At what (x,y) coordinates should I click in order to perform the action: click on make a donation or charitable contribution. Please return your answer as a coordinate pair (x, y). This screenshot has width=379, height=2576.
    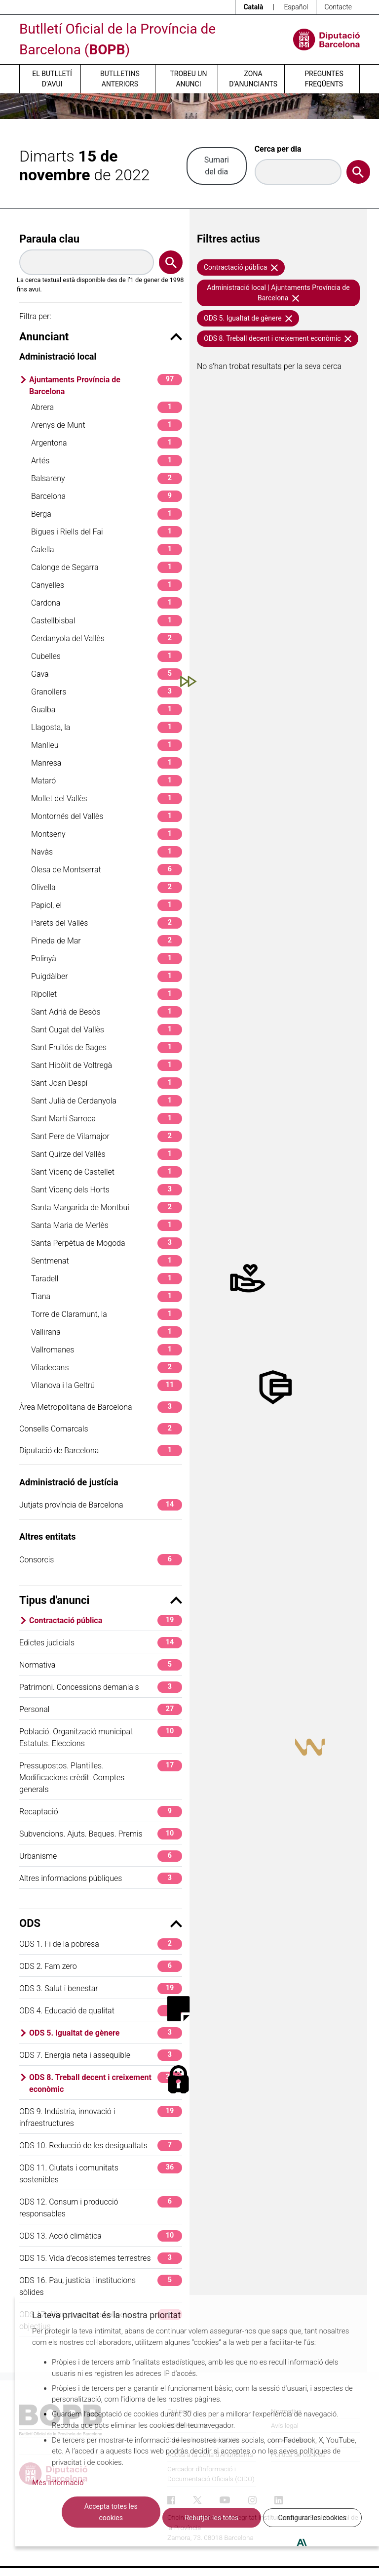
    Looking at the image, I should click on (247, 1278).